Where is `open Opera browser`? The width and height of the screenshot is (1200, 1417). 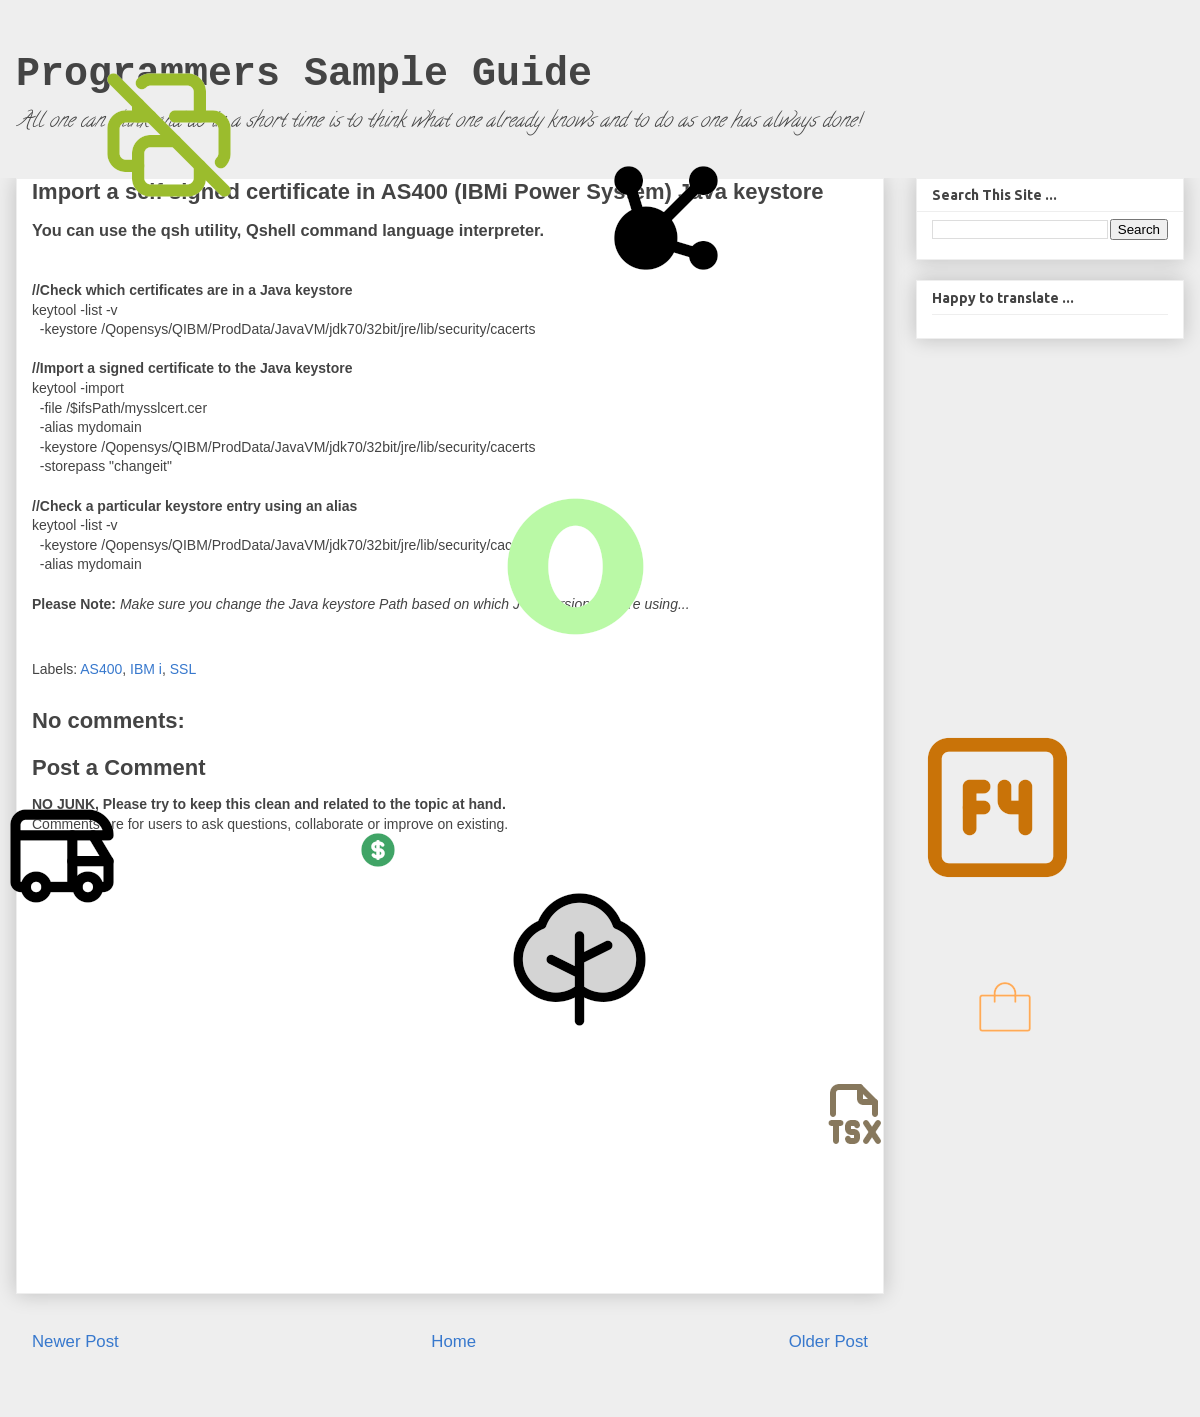 open Opera browser is located at coordinates (575, 566).